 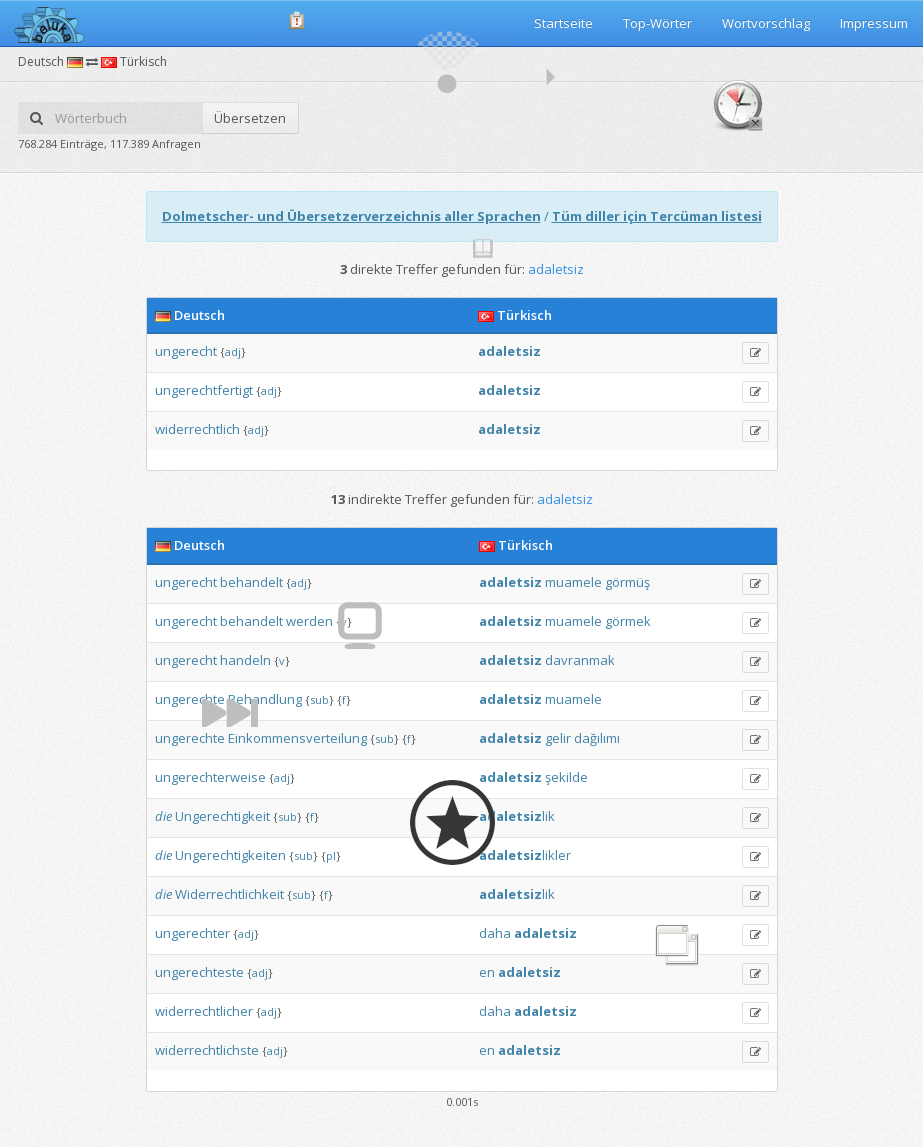 I want to click on access computer or desktop settings, so click(x=360, y=624).